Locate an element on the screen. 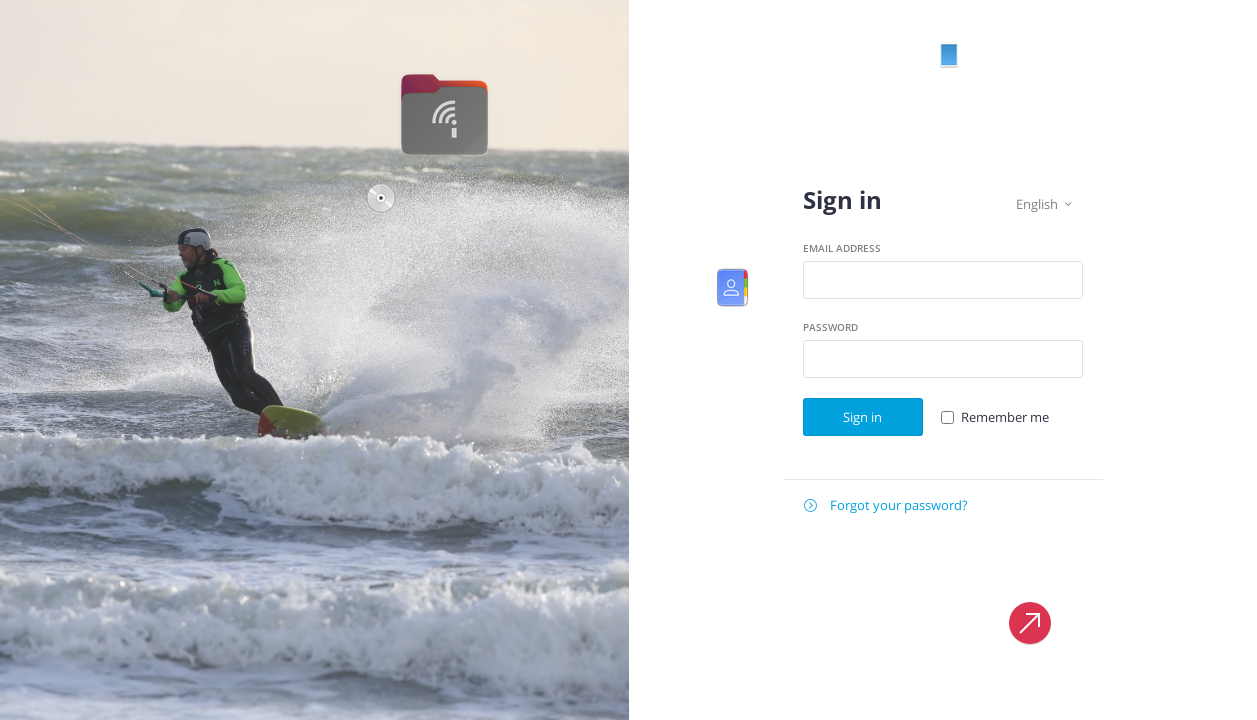 This screenshot has height=720, width=1257. unmount or eject a CD/DVD writer drive is located at coordinates (381, 198).